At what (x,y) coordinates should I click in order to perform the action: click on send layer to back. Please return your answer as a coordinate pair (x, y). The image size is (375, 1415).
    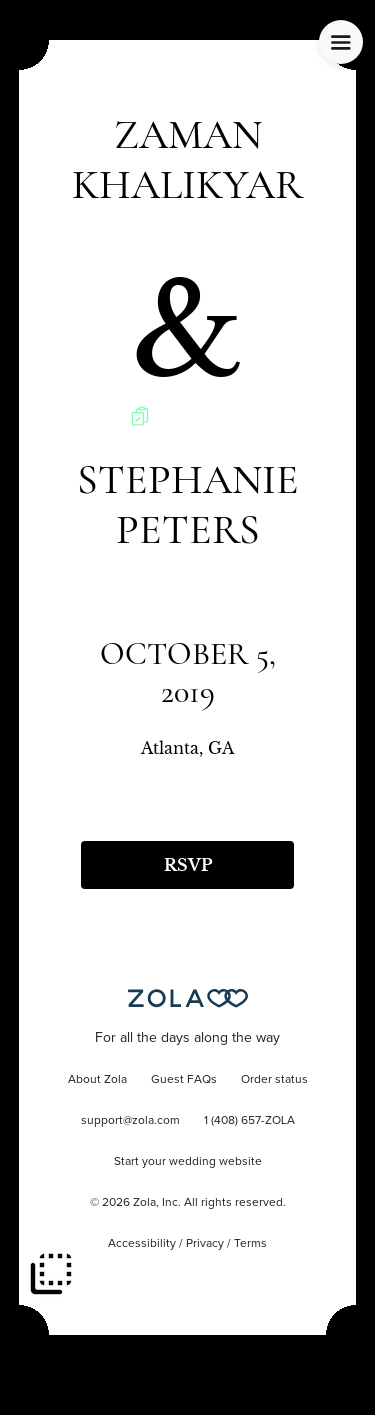
    Looking at the image, I should click on (51, 1274).